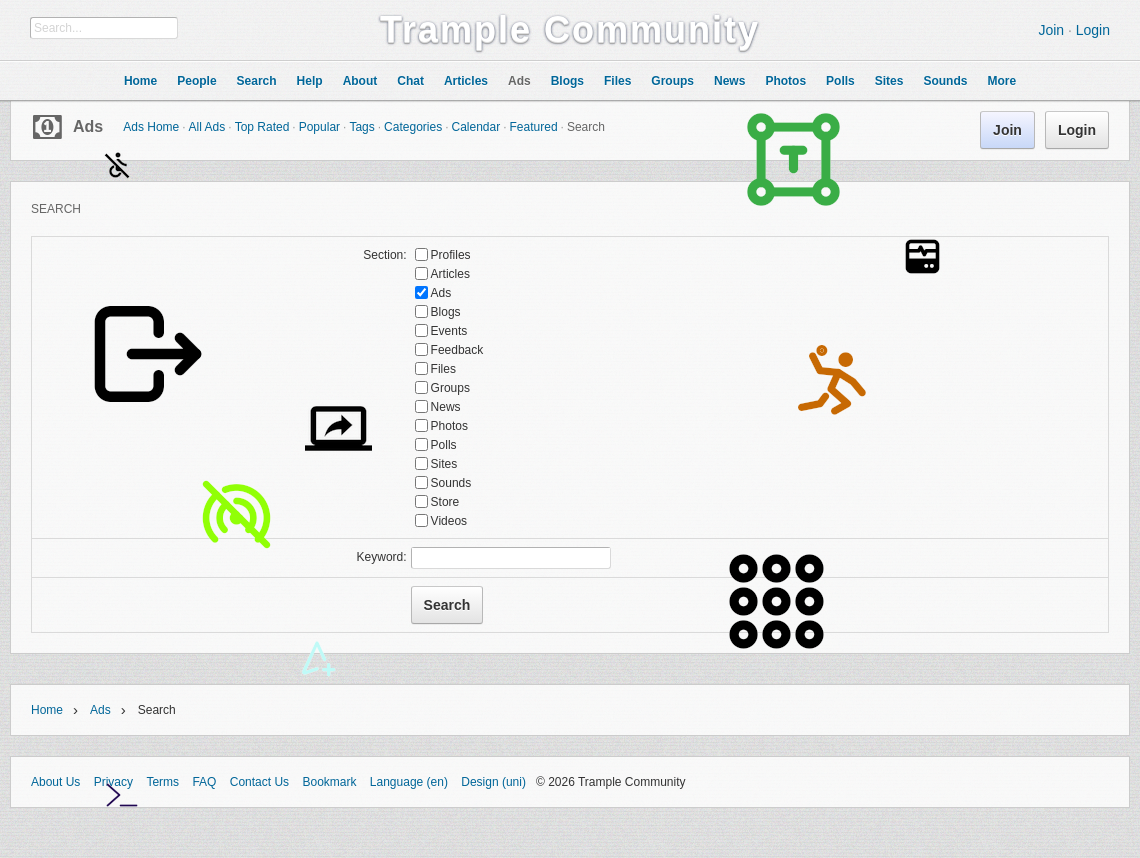  What do you see at coordinates (793, 159) in the screenshot?
I see `resize text or adjust font size` at bounding box center [793, 159].